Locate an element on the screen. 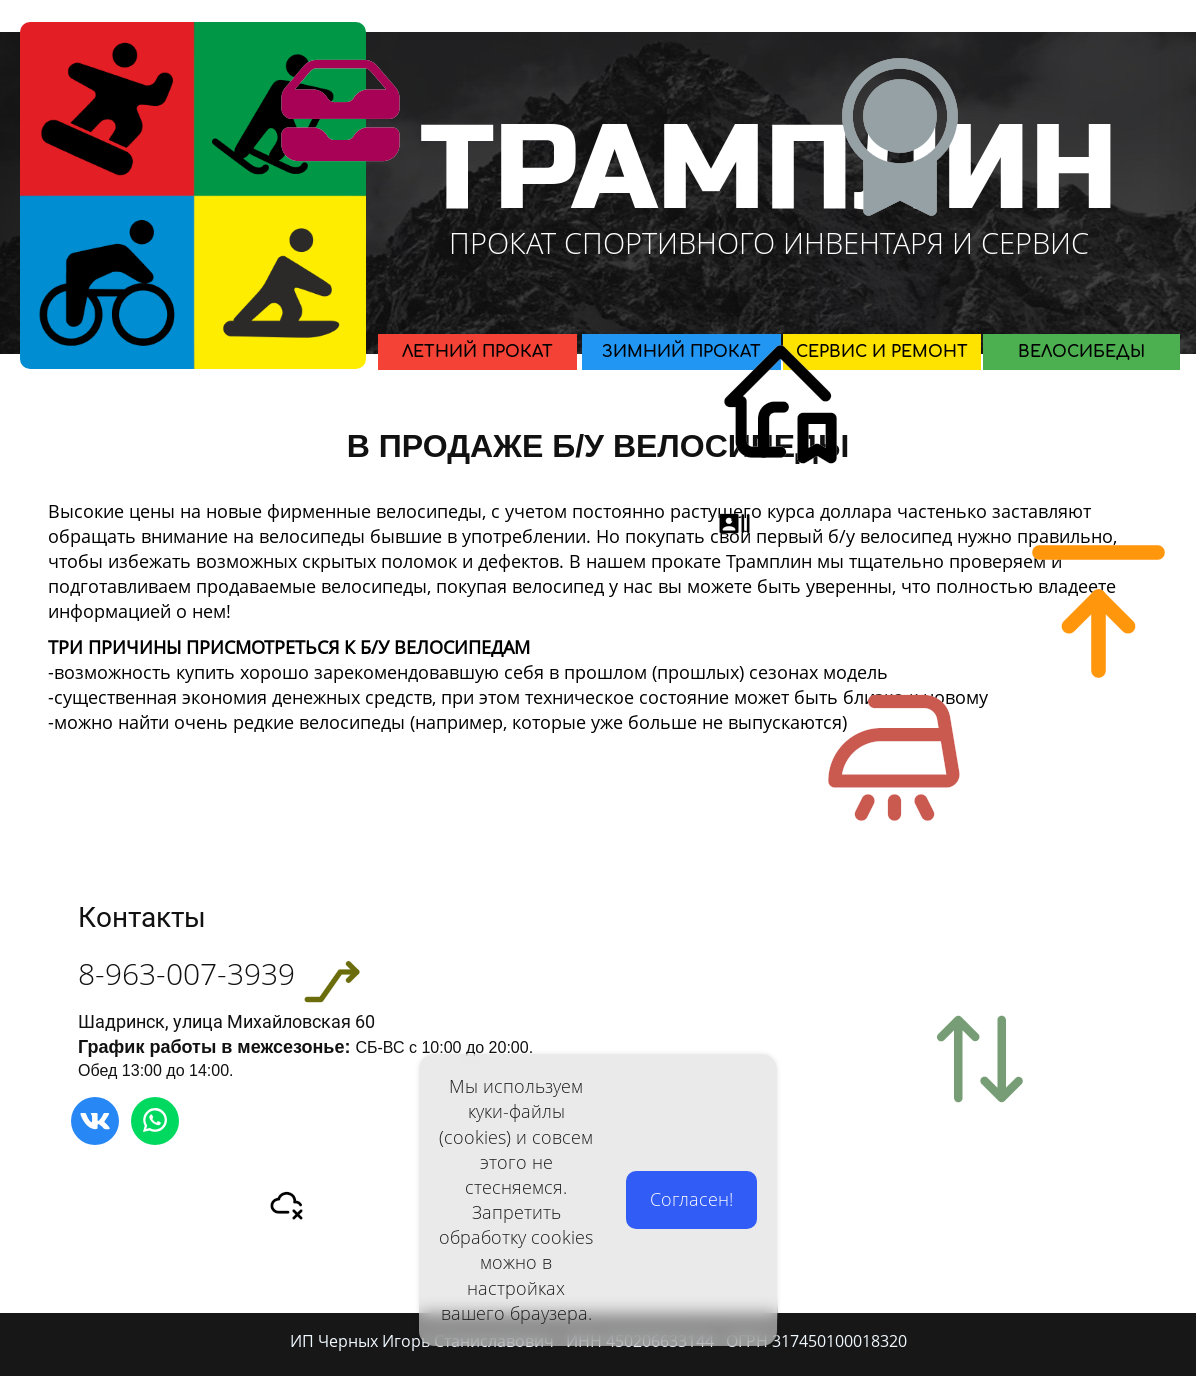 The image size is (1196, 1376). view upward trend or growth is located at coordinates (332, 983).